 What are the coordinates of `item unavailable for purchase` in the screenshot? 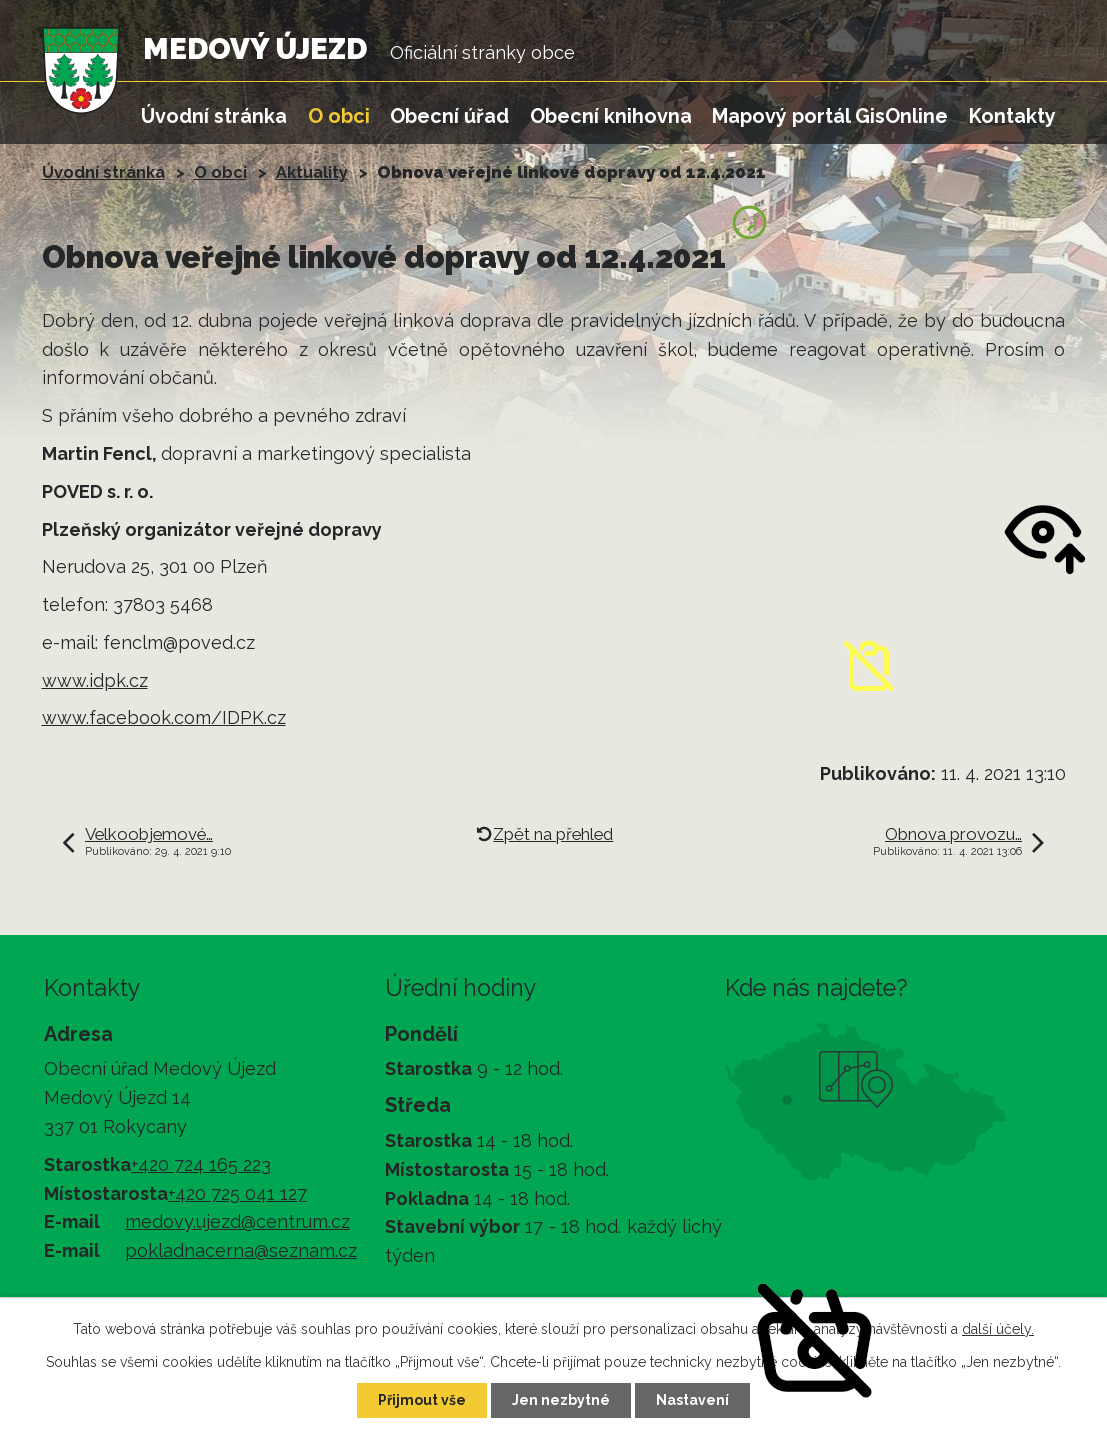 It's located at (814, 1340).